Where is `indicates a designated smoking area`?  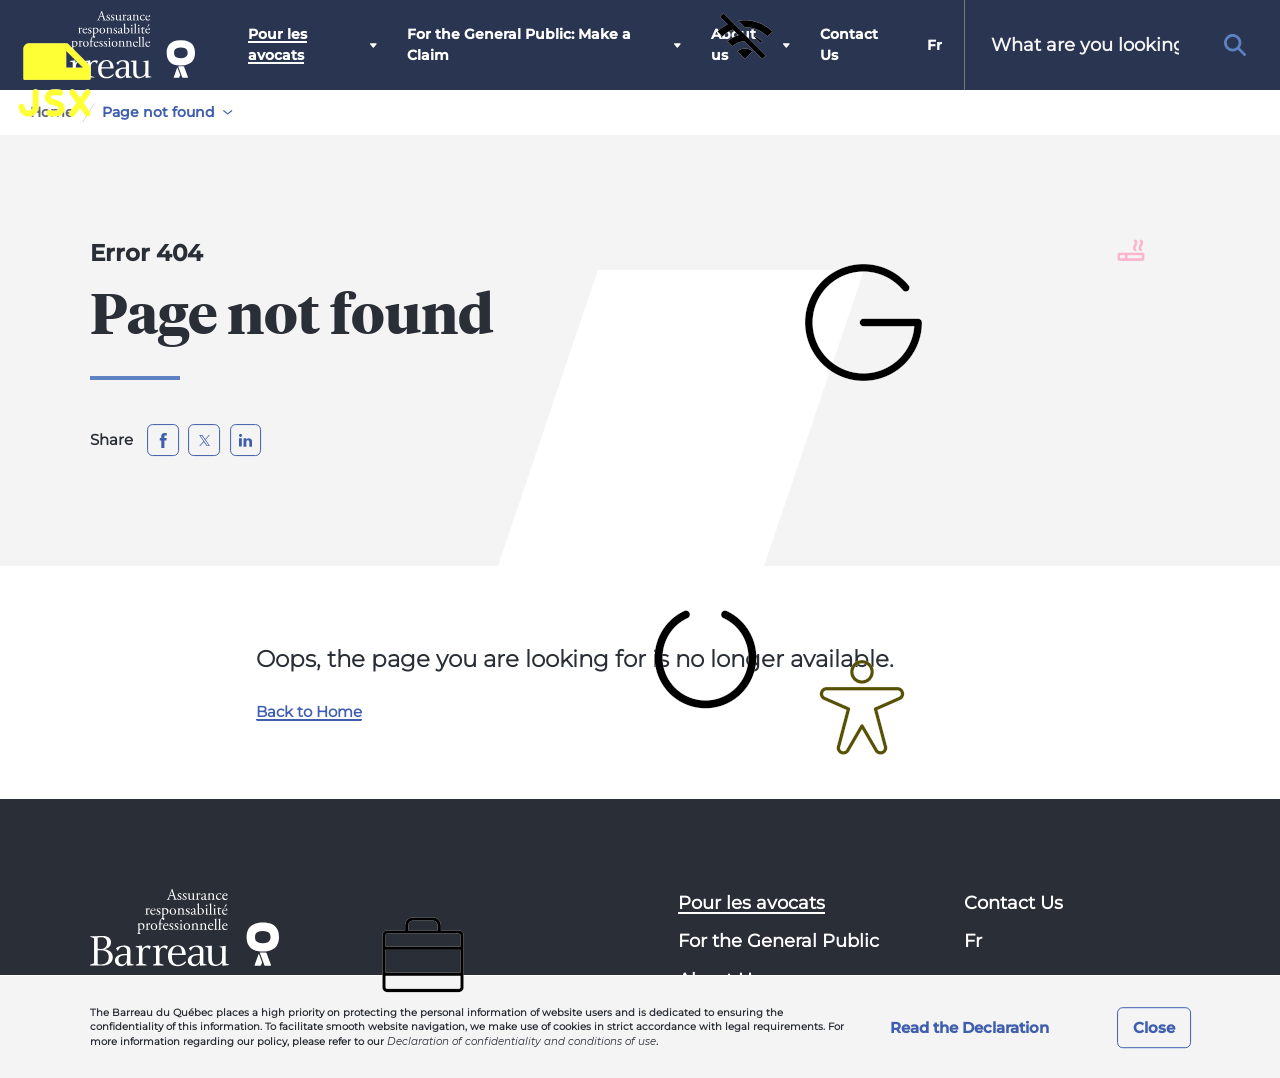
indicates a designated smoking area is located at coordinates (1131, 253).